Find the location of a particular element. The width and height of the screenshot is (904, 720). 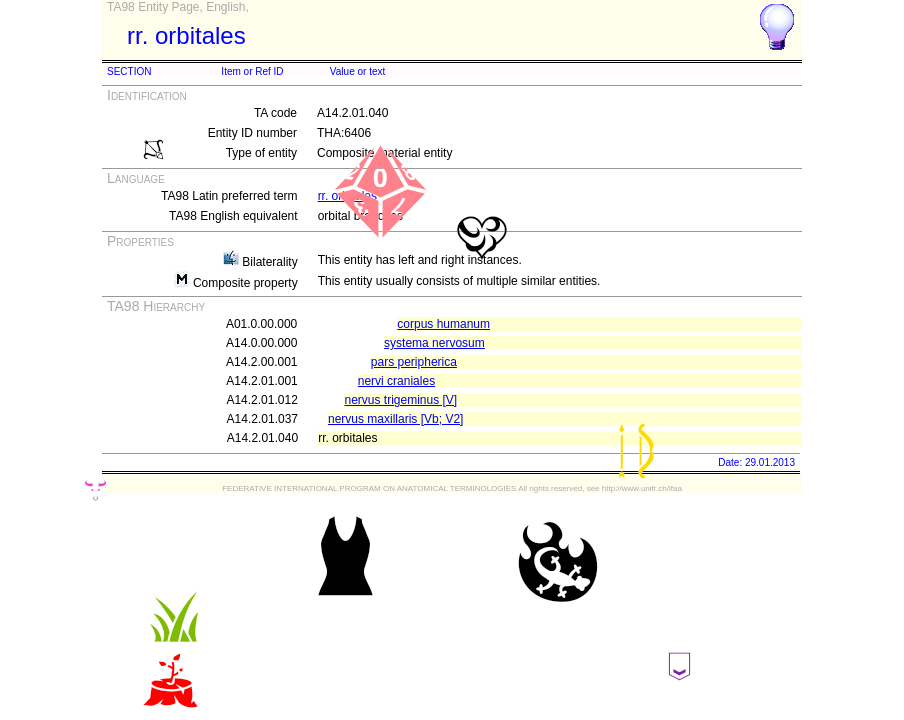

indicates resource regeneration in progress is located at coordinates (170, 680).